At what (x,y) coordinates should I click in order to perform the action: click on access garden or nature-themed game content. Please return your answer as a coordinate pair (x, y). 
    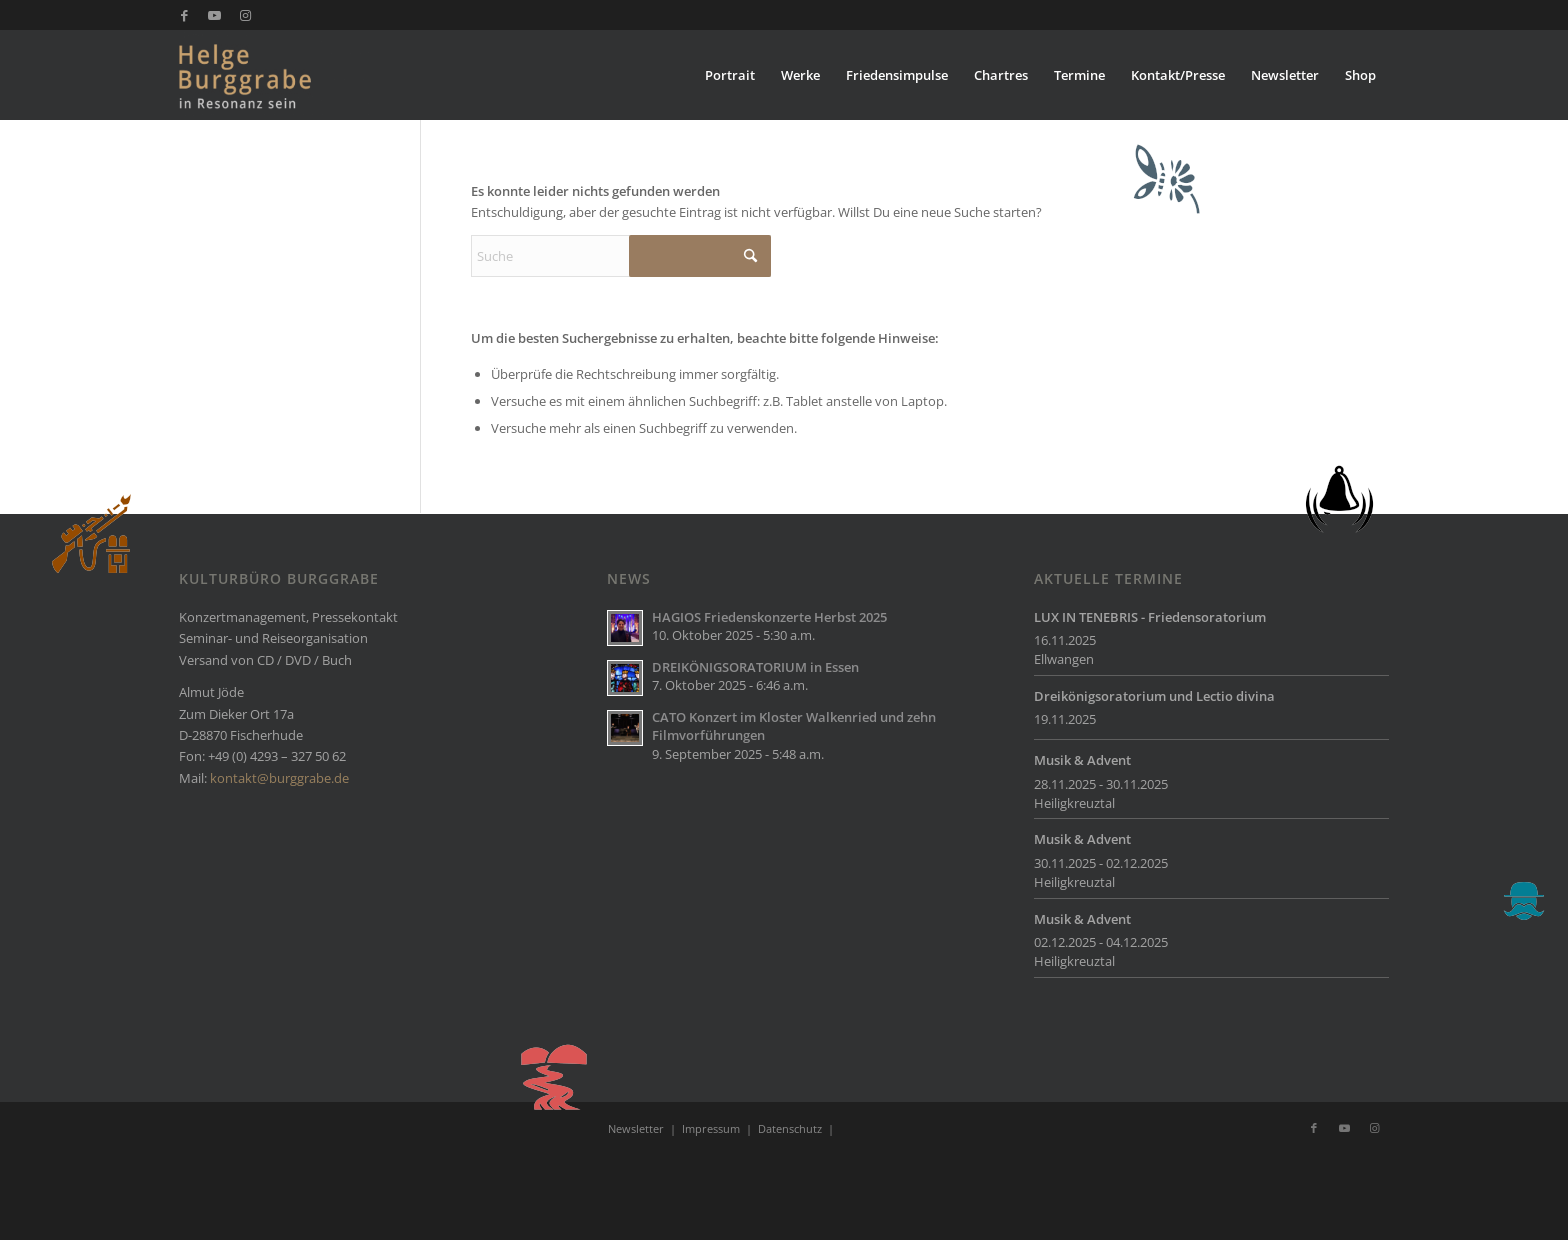
    Looking at the image, I should click on (1165, 178).